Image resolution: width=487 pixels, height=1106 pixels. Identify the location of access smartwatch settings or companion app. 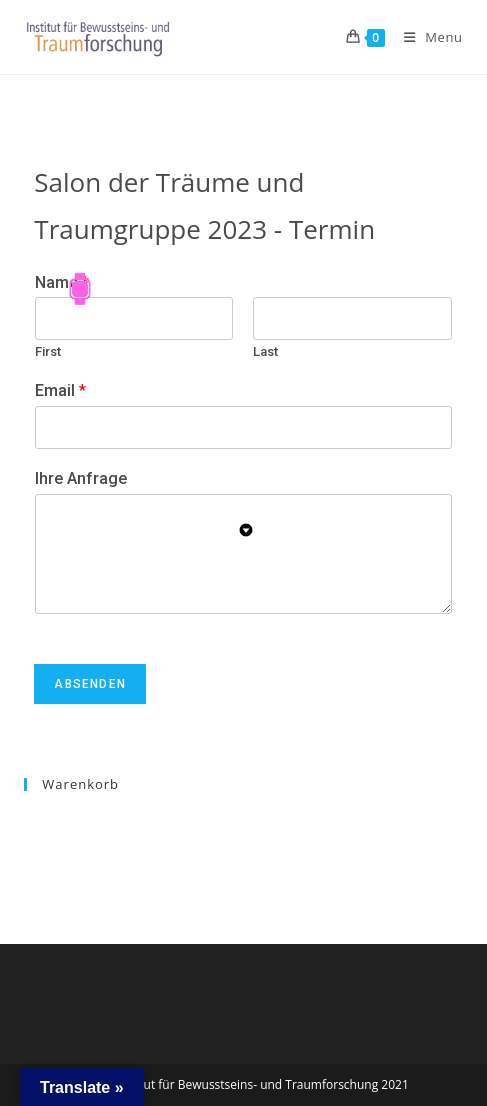
(80, 289).